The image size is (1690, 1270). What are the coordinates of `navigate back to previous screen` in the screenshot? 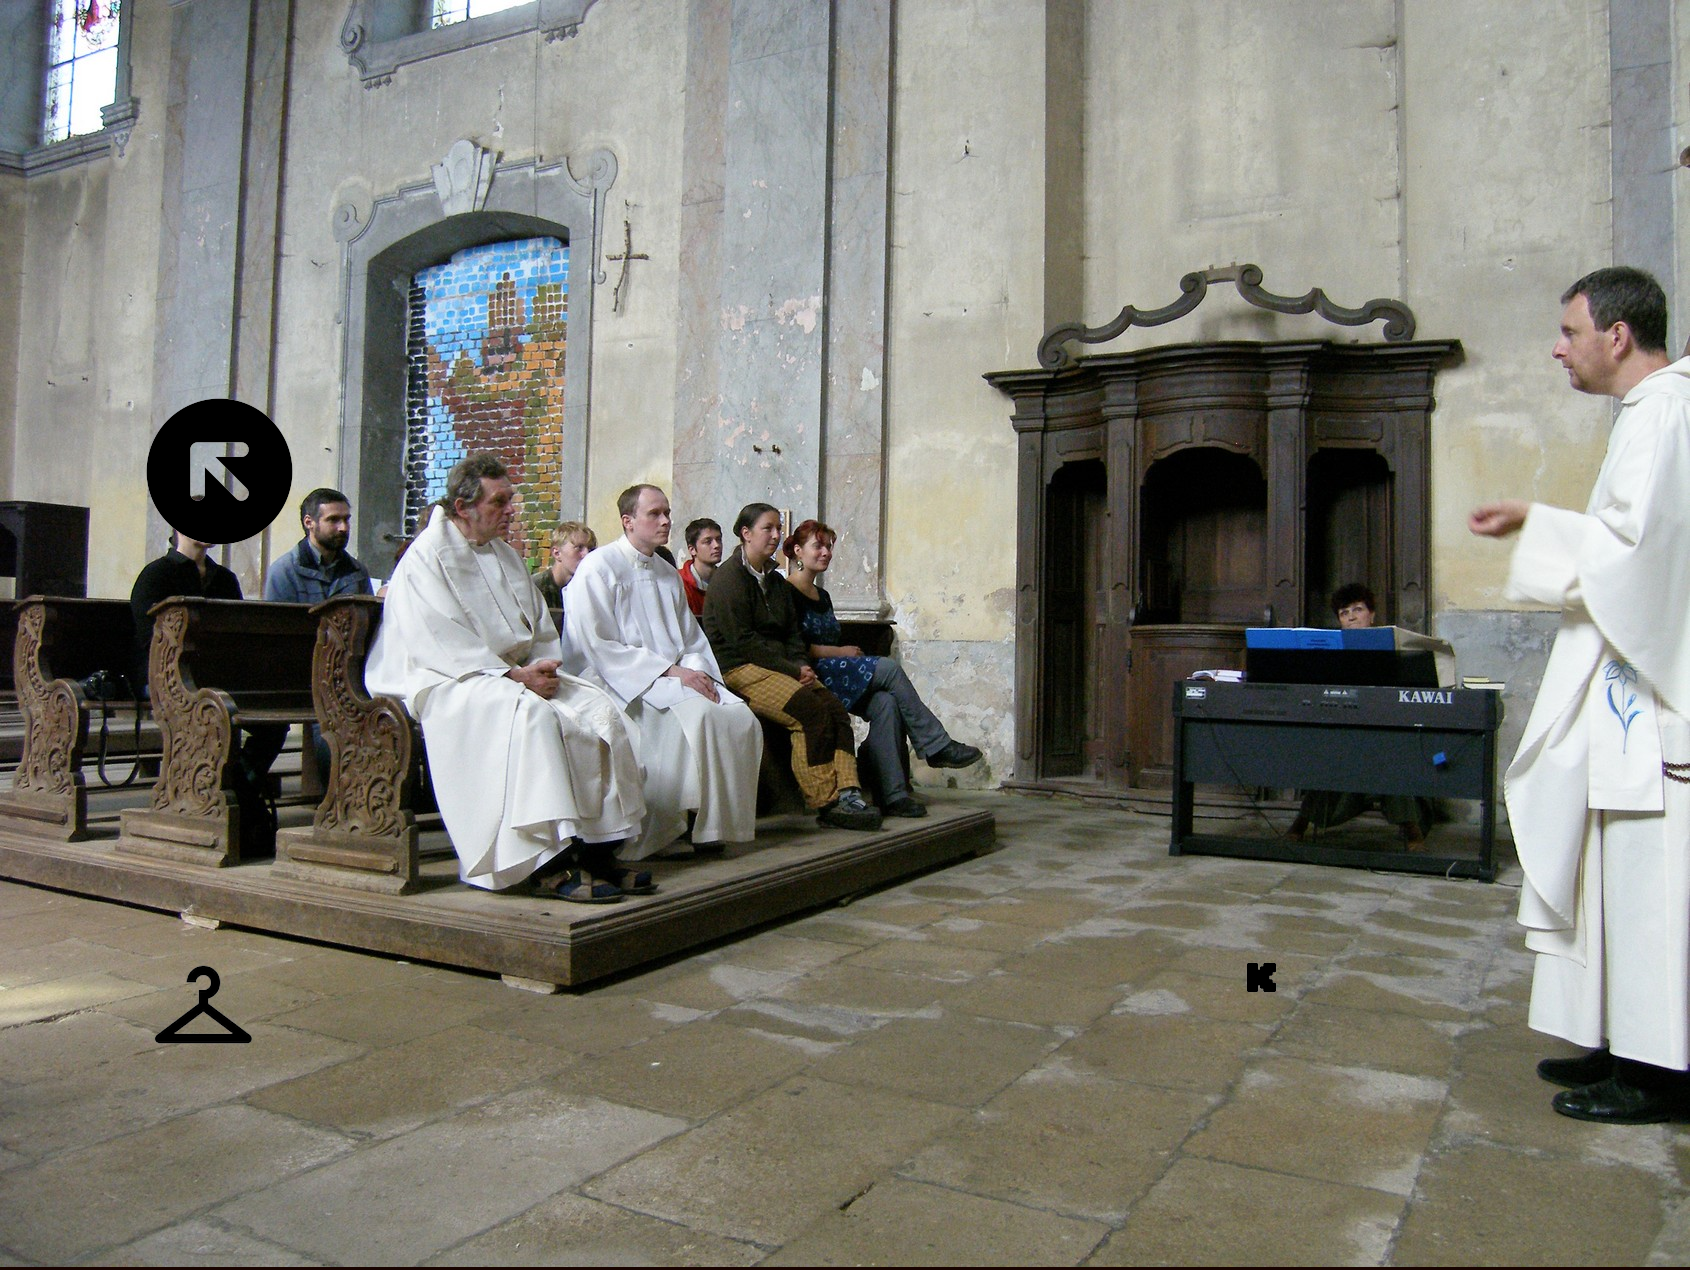 It's located at (219, 471).